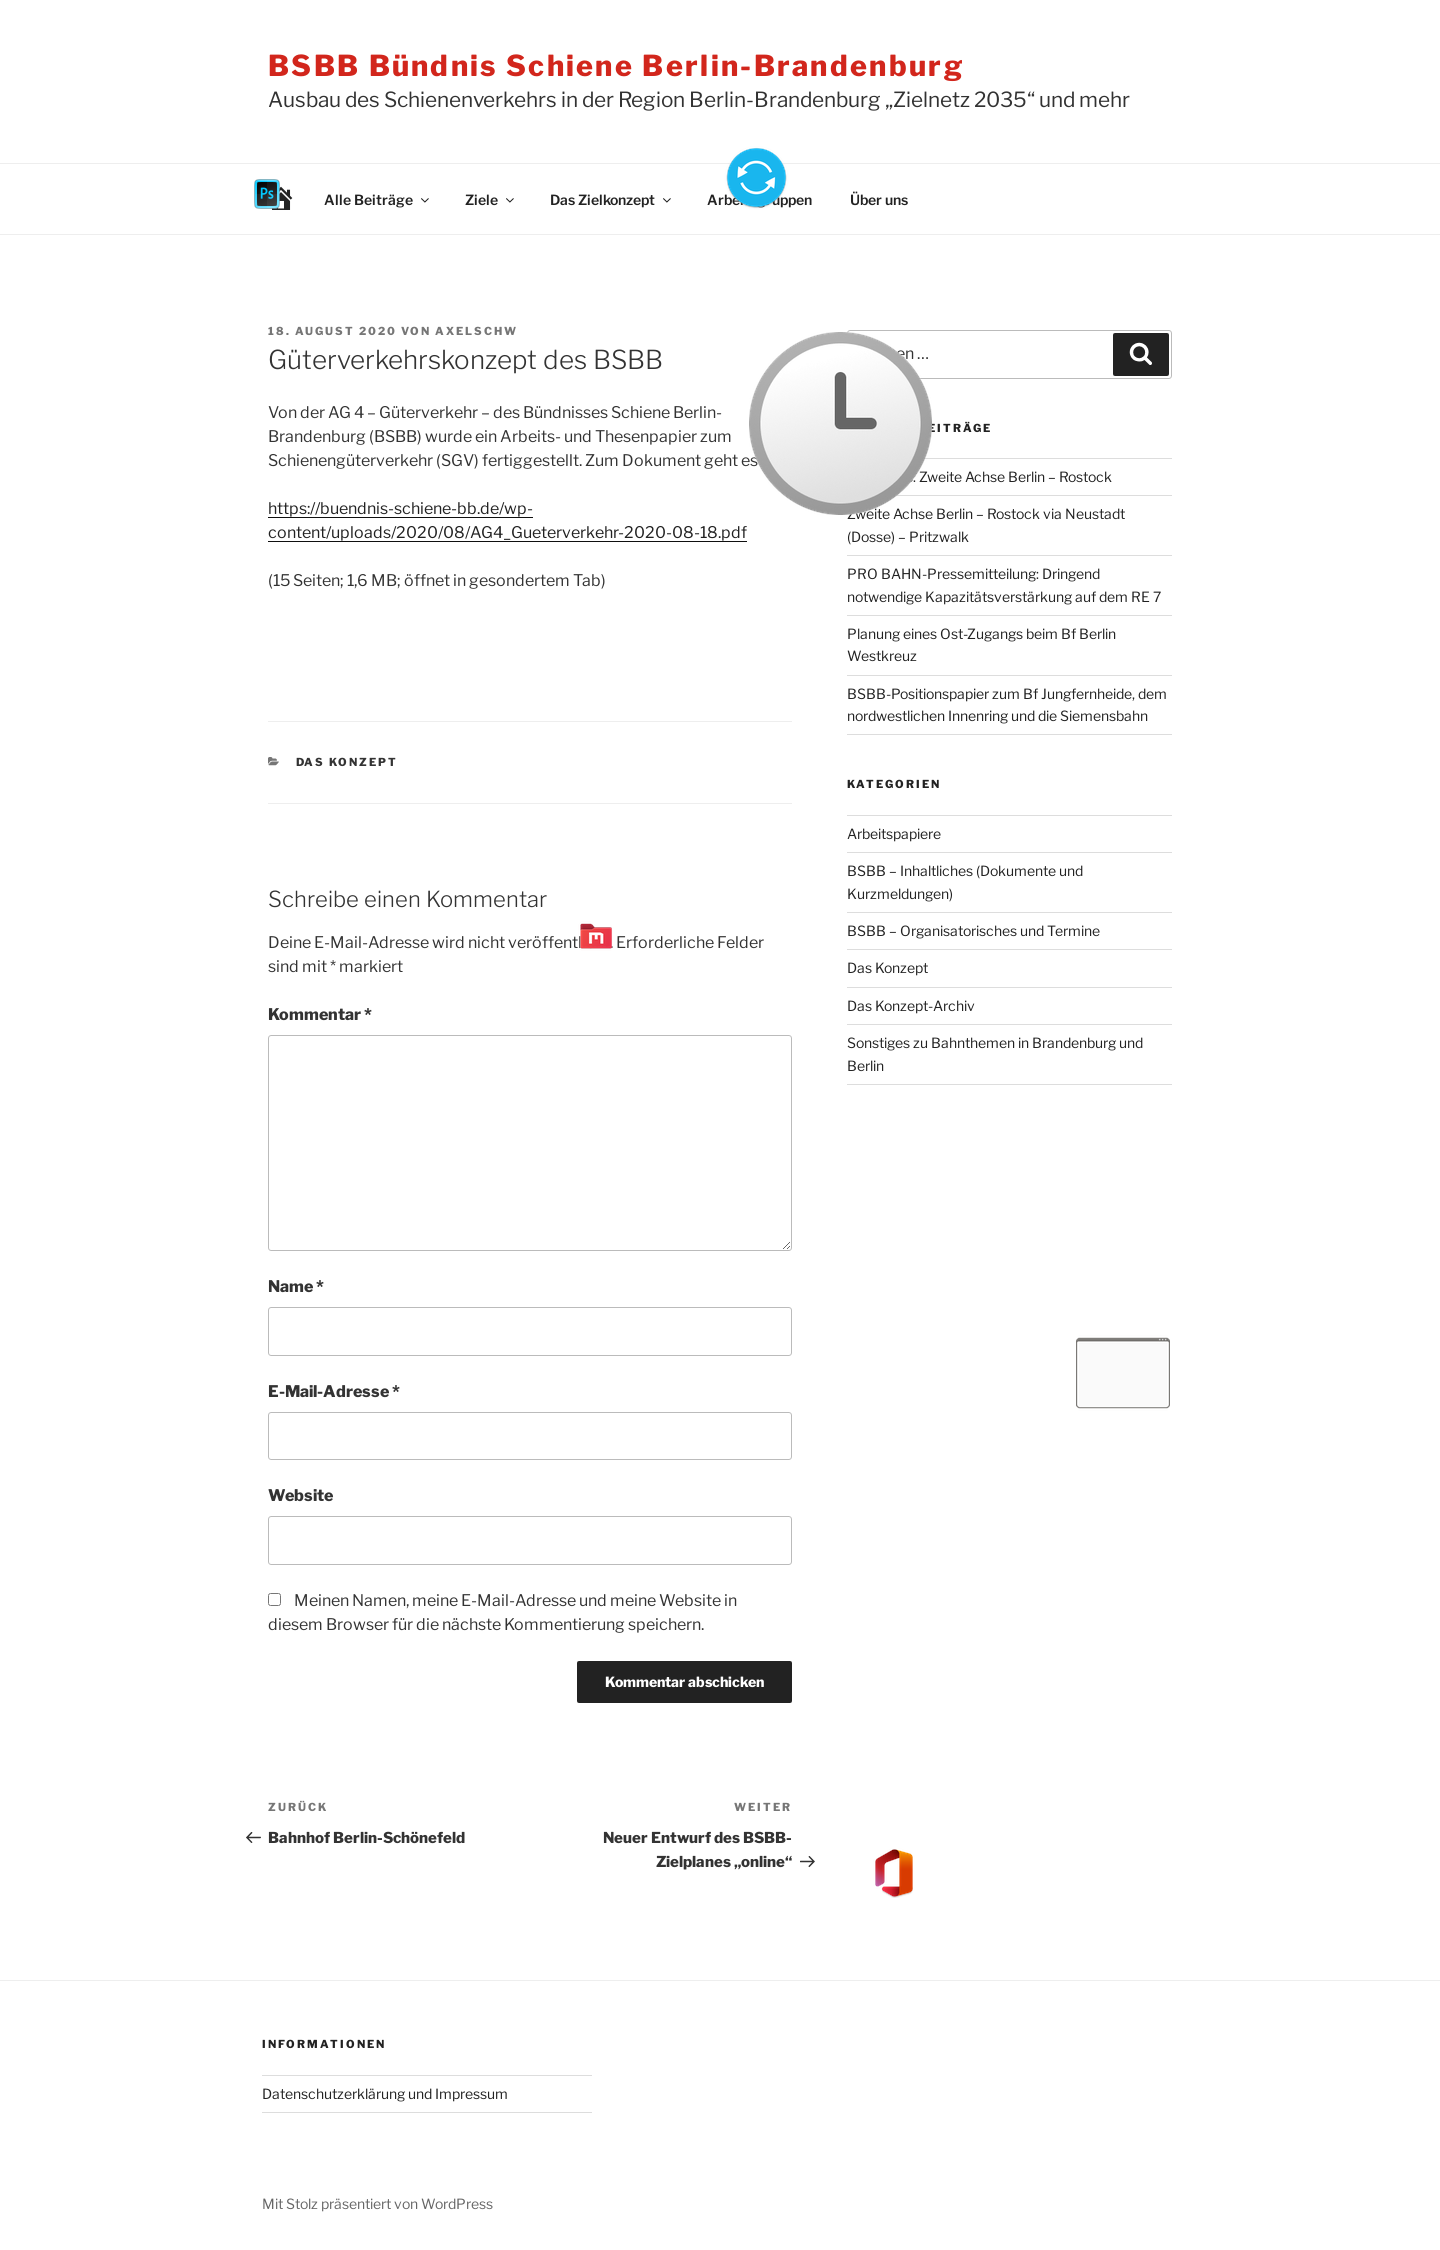 This screenshot has height=2250, width=1440. I want to click on adobe photoshop file type indicator, so click(267, 194).